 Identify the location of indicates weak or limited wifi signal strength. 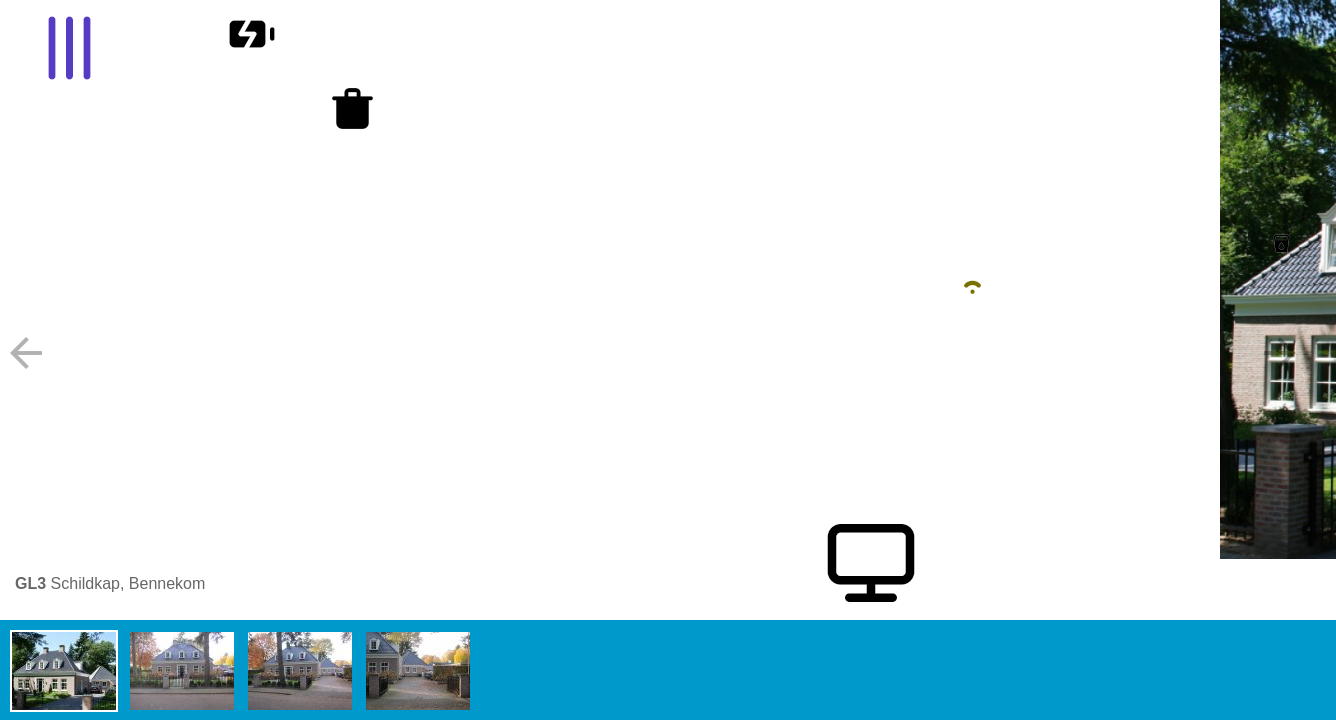
(972, 278).